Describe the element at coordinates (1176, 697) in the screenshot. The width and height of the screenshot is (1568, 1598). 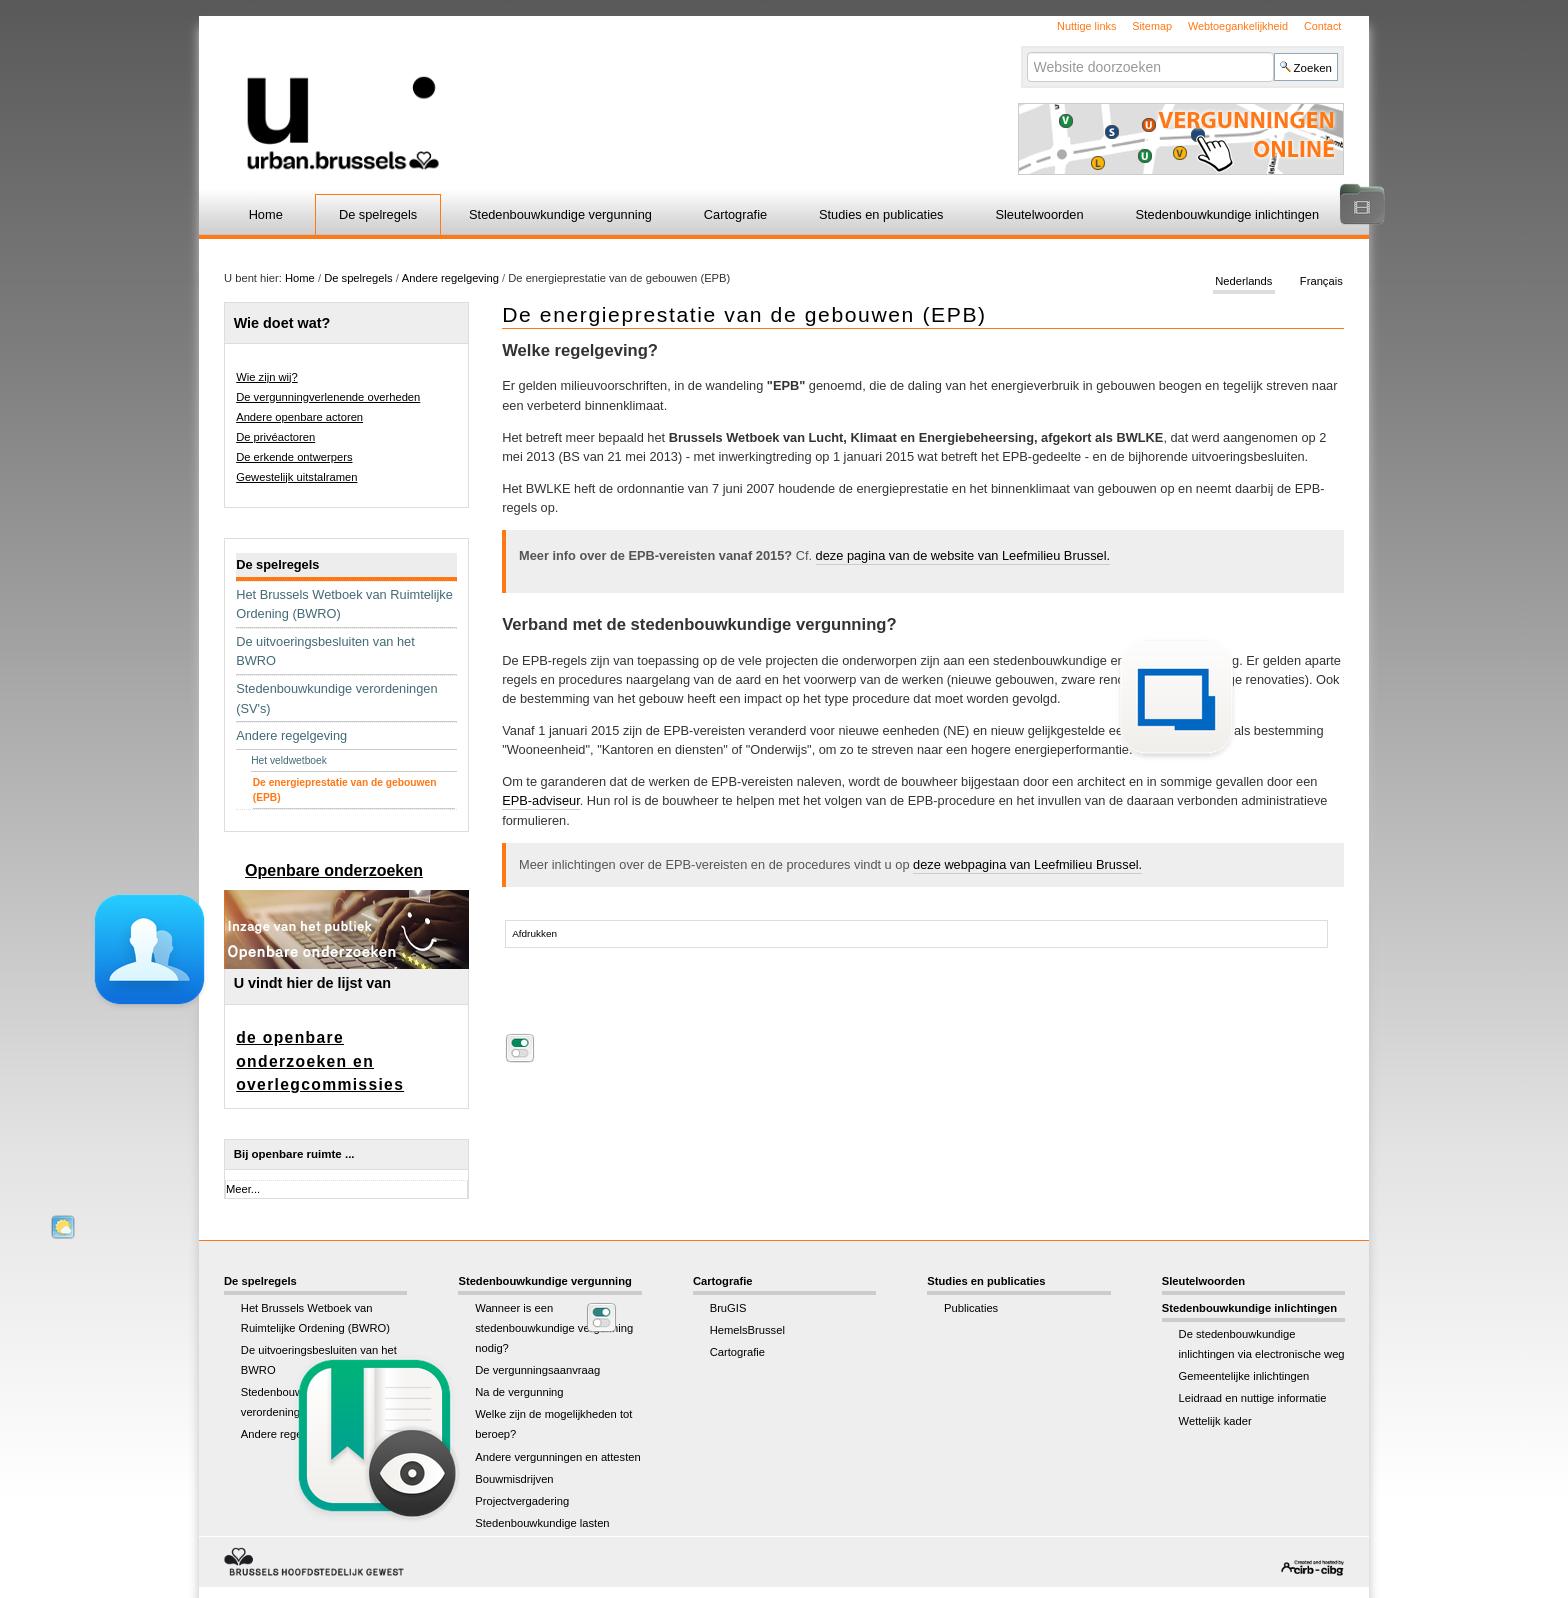
I see `open remote desktop manager` at that location.